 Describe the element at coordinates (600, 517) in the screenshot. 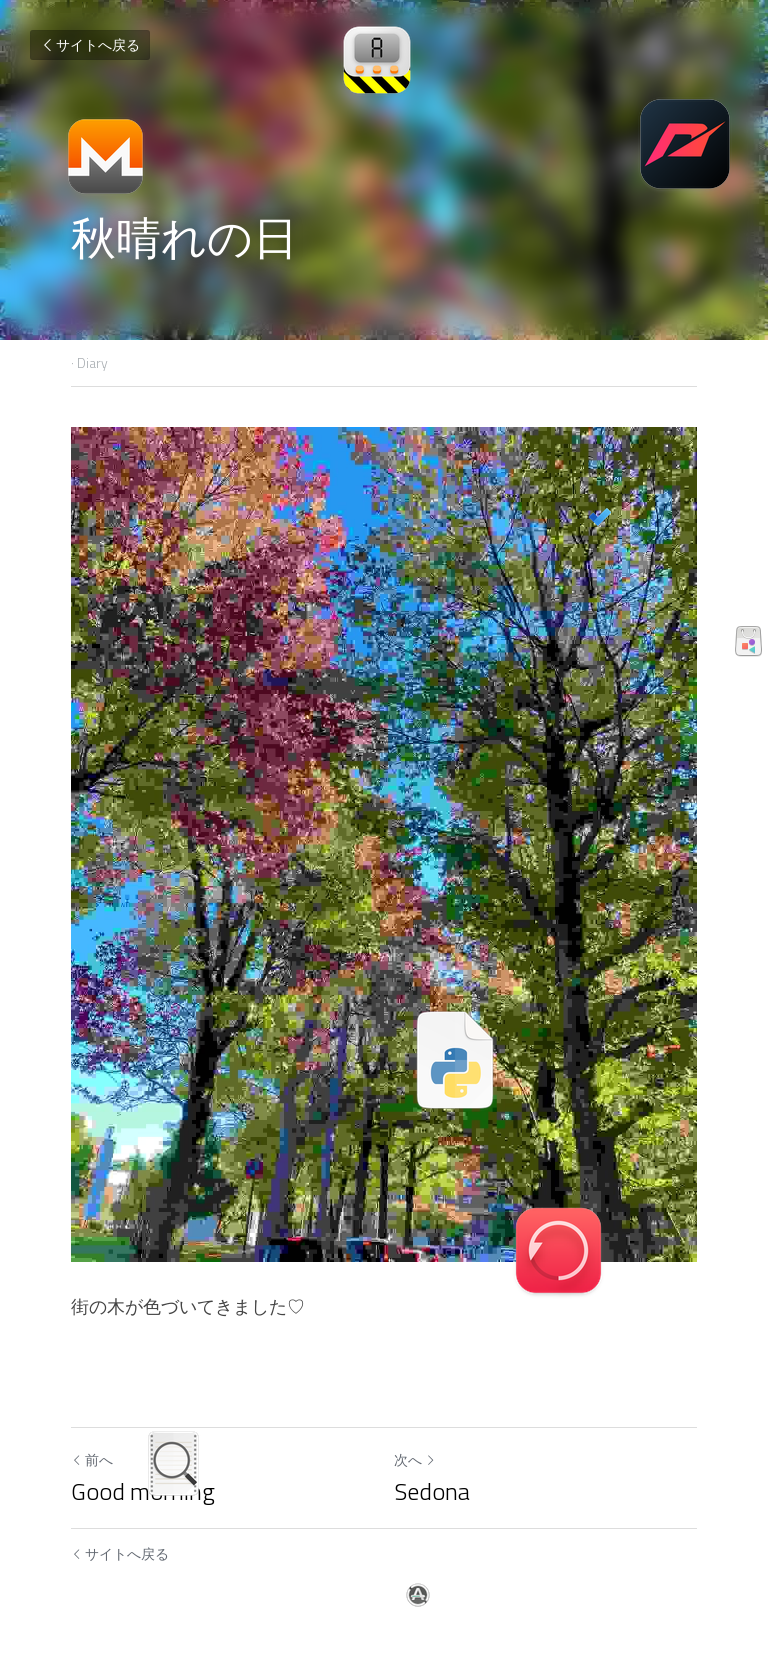

I see `open the tasks app` at that location.